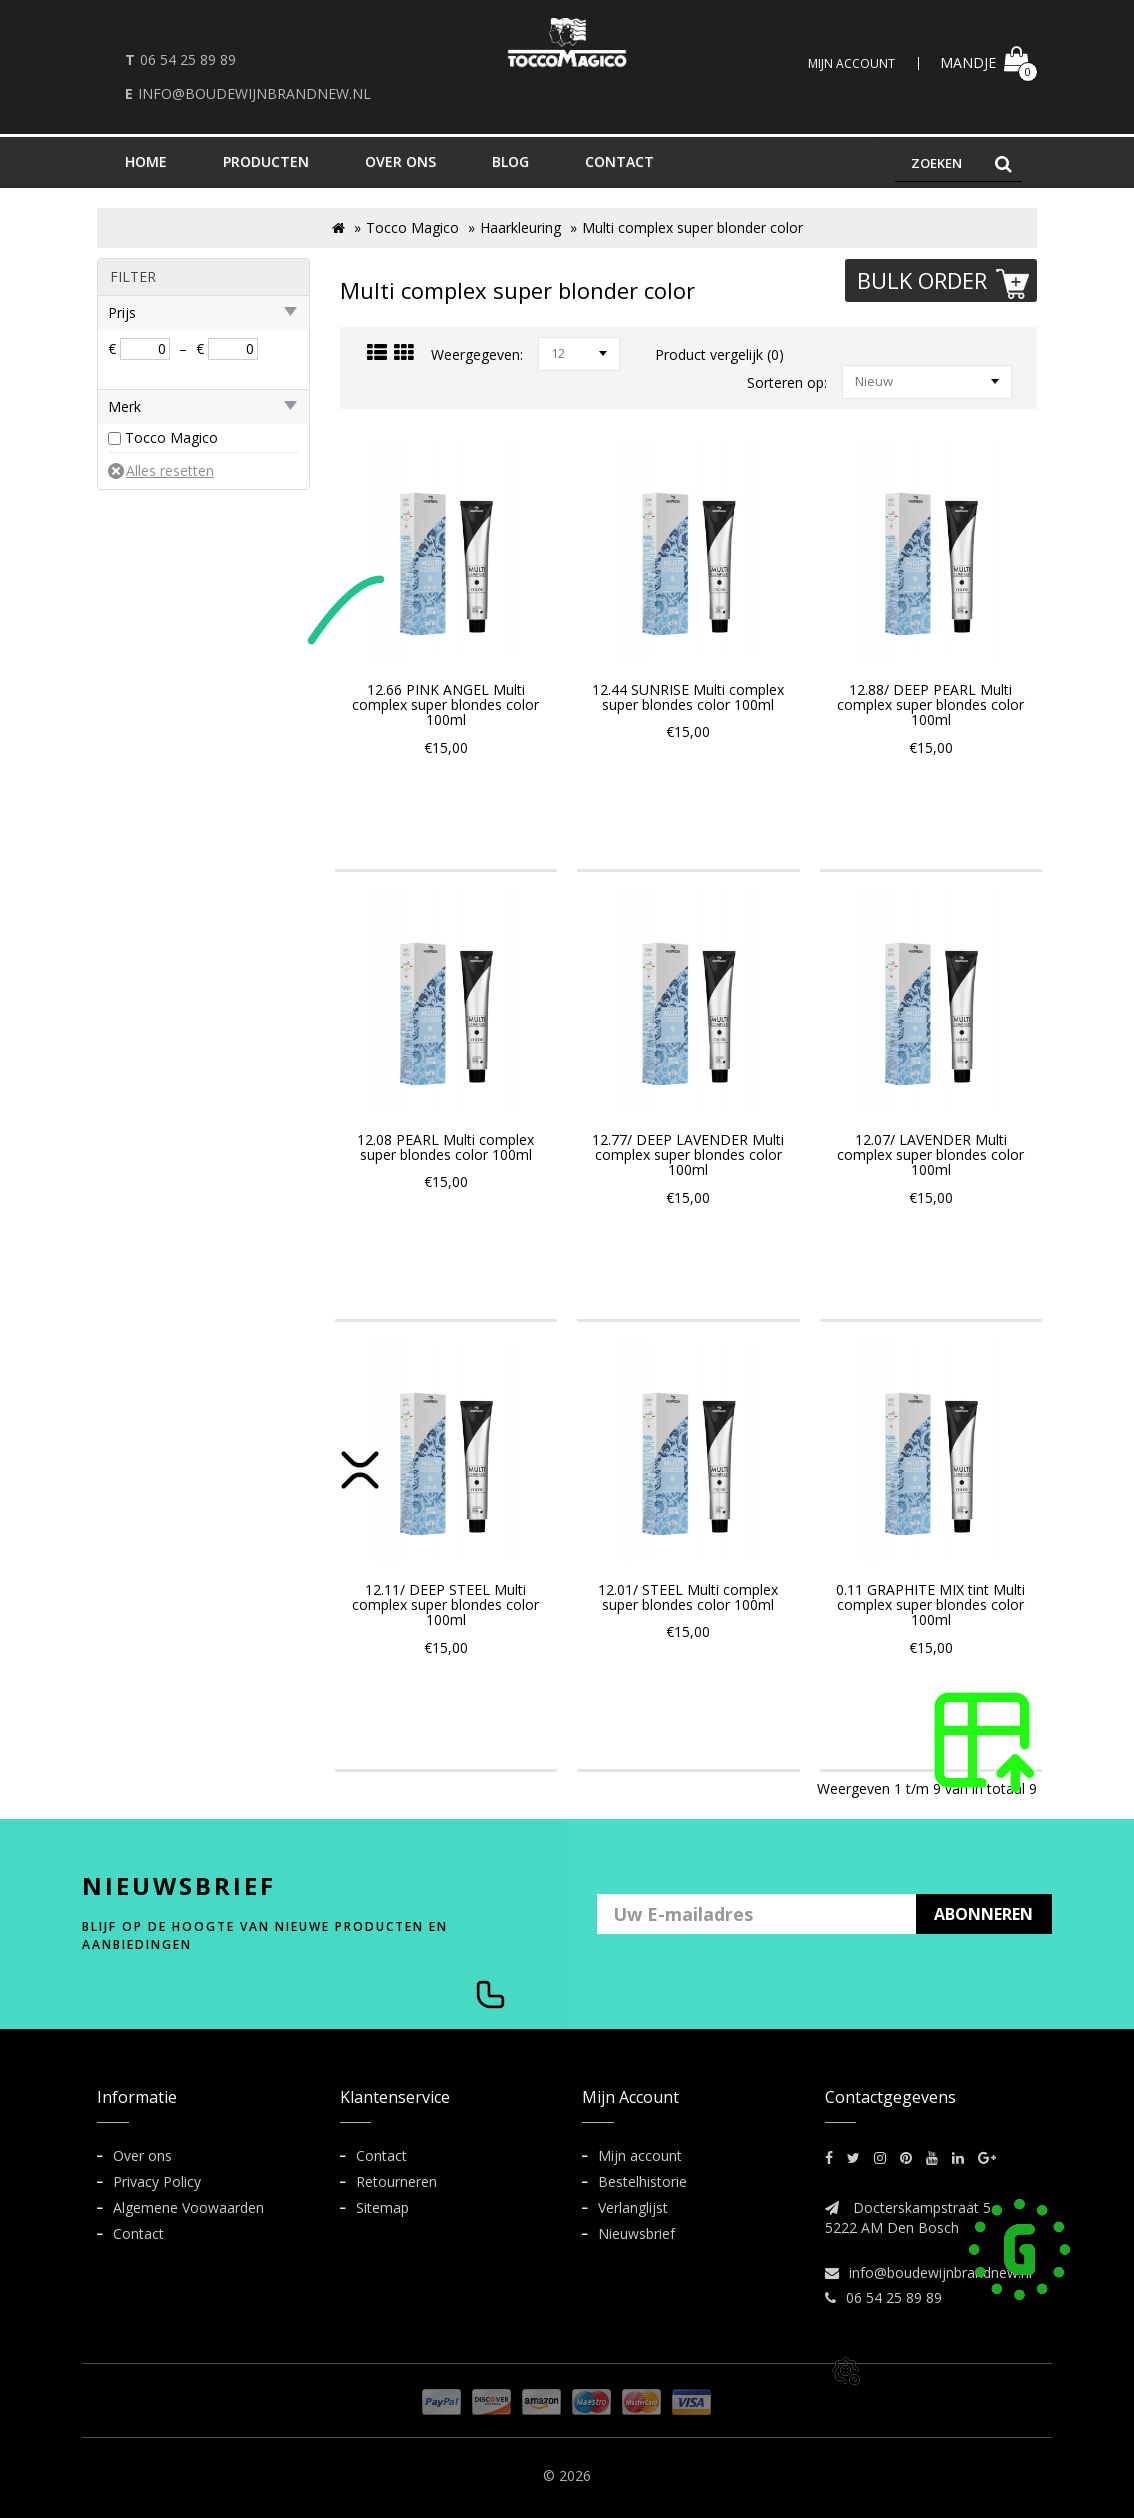 This screenshot has width=1134, height=2518. What do you see at coordinates (346, 610) in the screenshot?
I see `apply ease-out animation timing` at bounding box center [346, 610].